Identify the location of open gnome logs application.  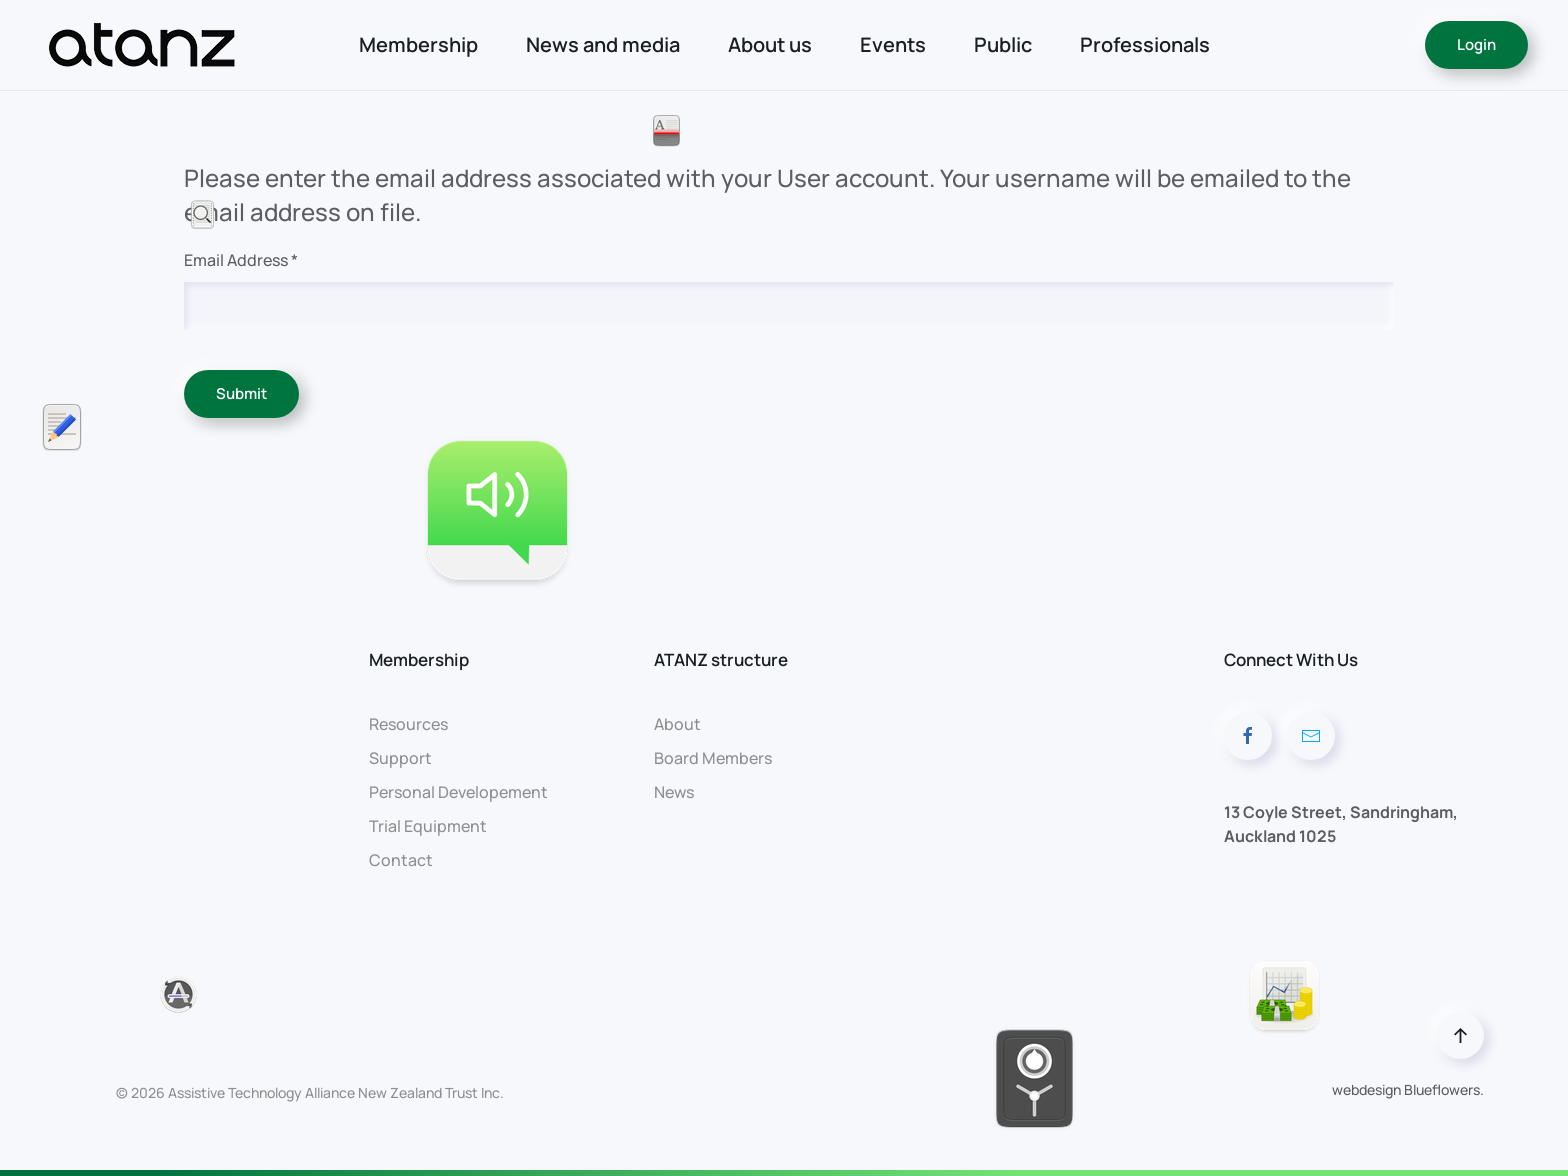
(202, 214).